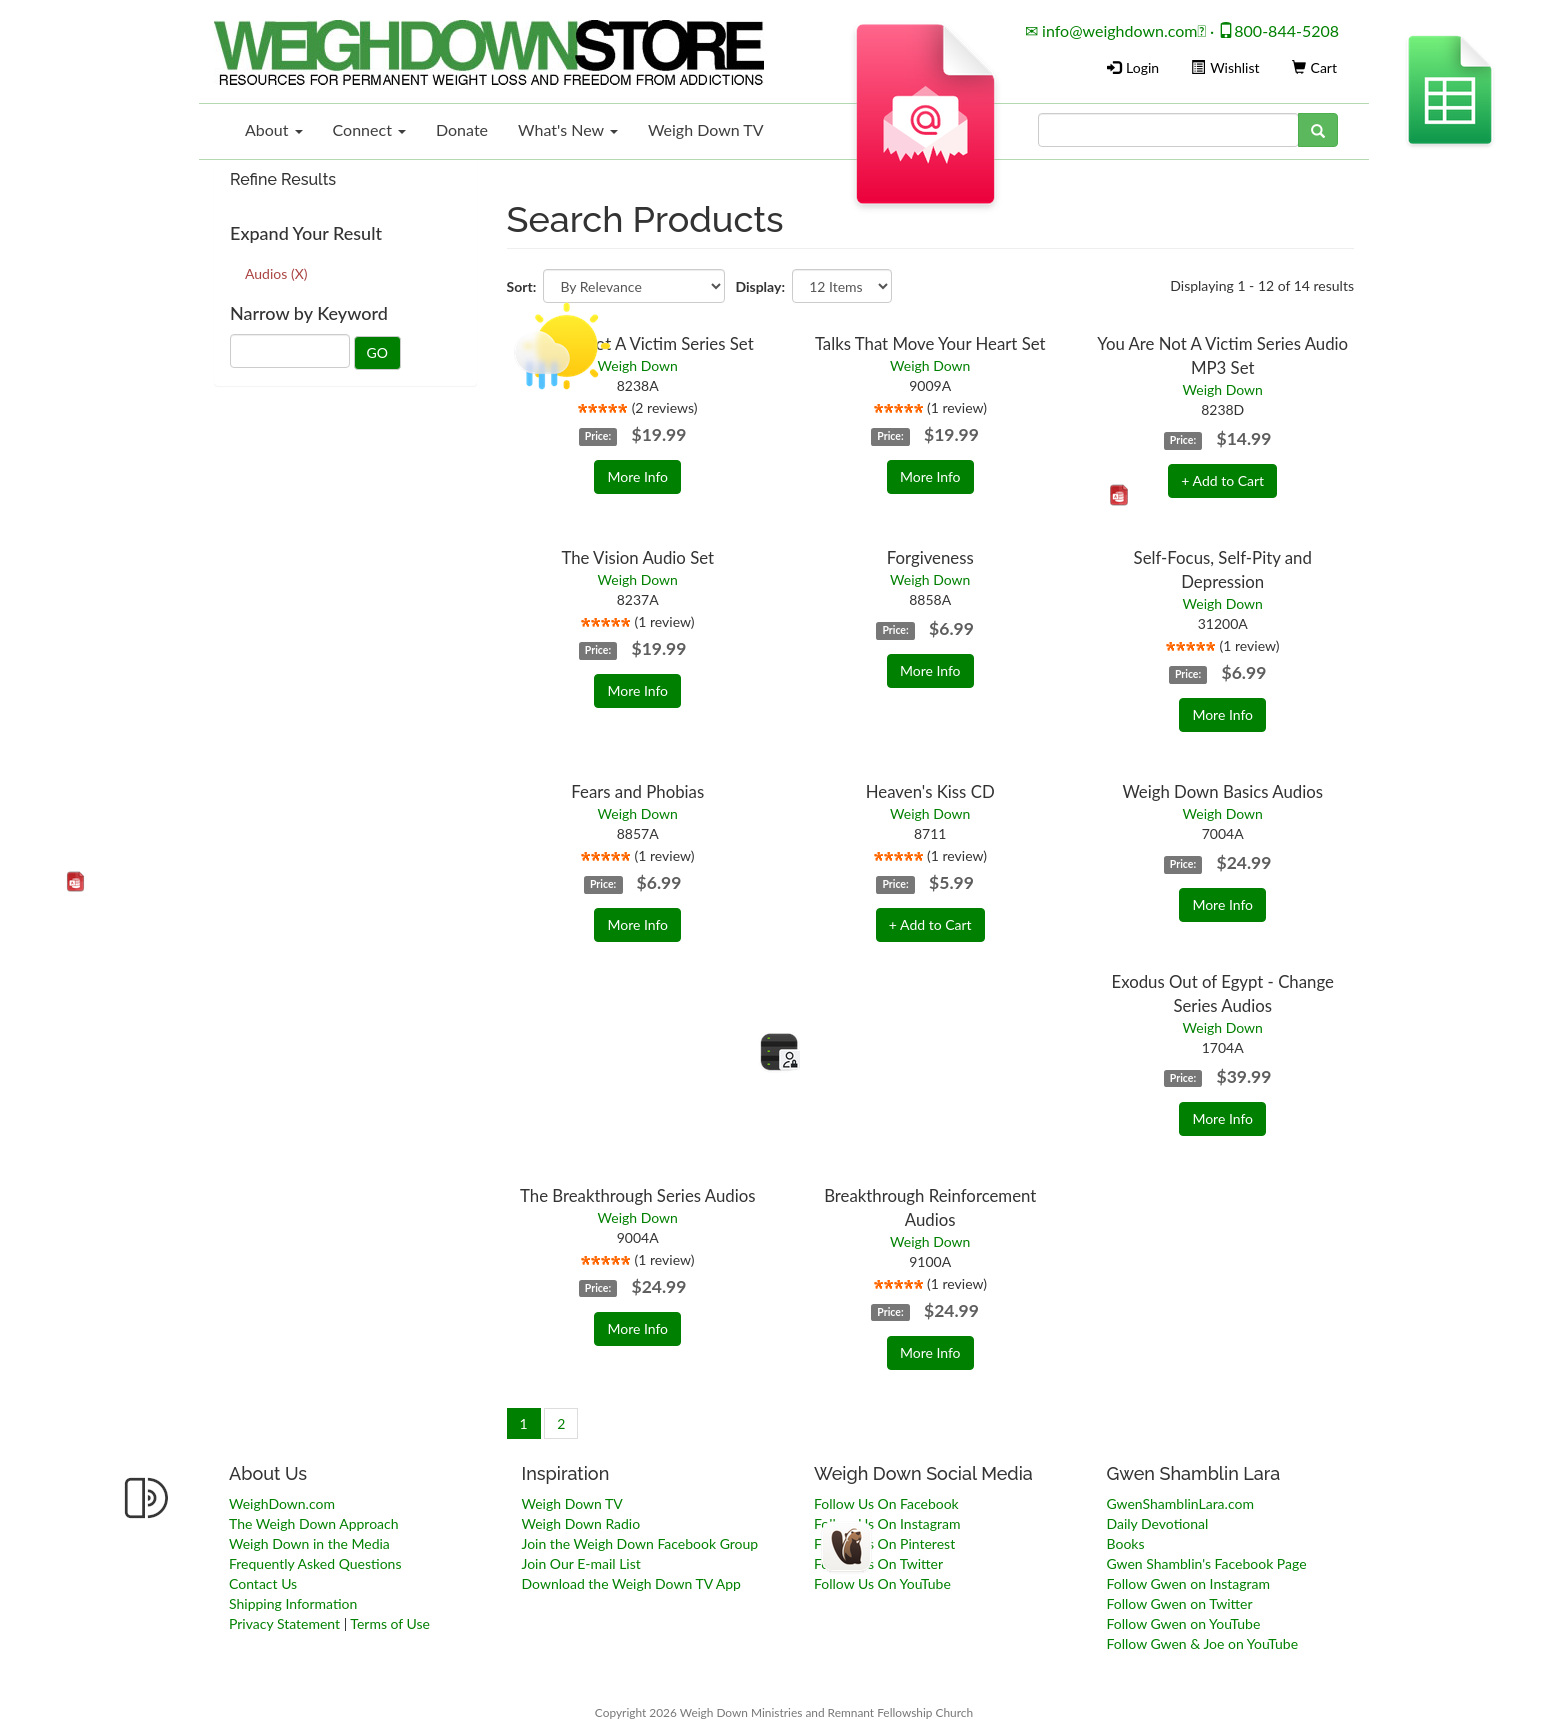 Image resolution: width=1568 pixels, height=1731 pixels. Describe the element at coordinates (145, 1498) in the screenshot. I see `view unplayed albums in your music library` at that location.